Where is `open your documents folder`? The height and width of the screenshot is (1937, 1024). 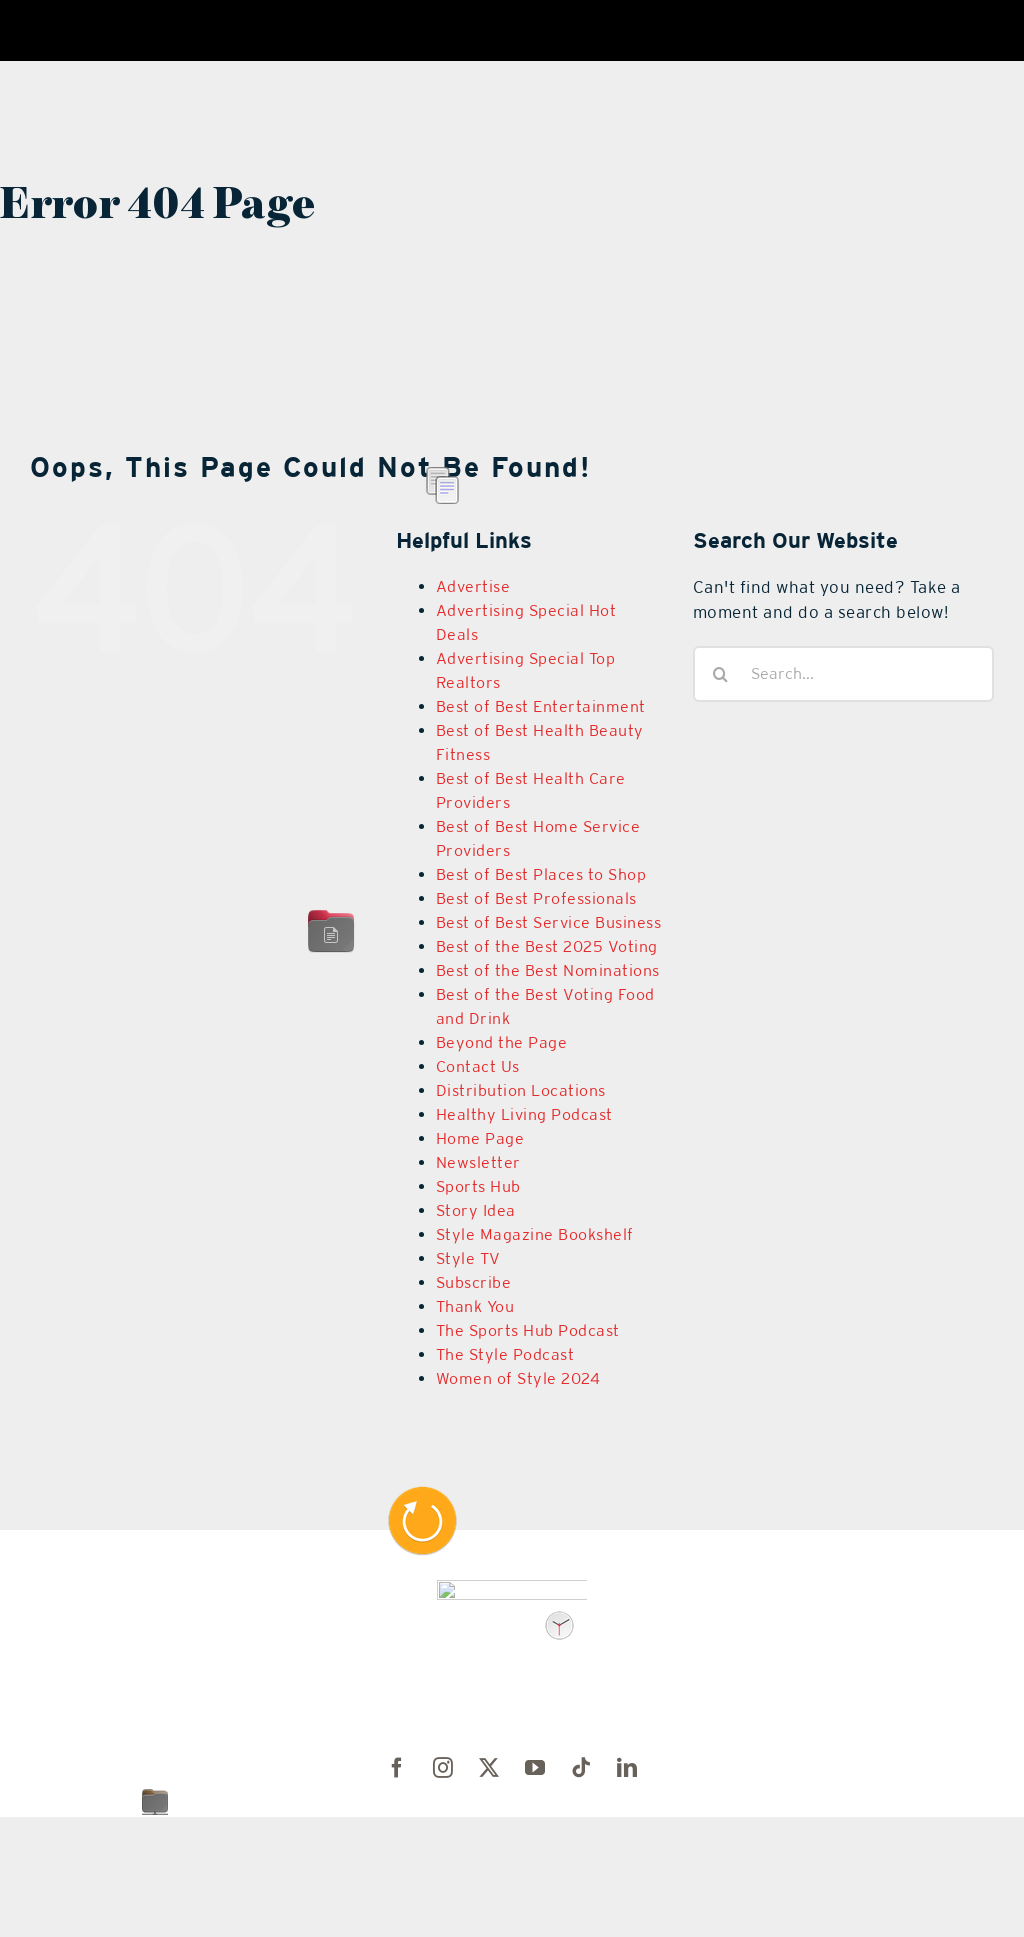
open your documents folder is located at coordinates (331, 931).